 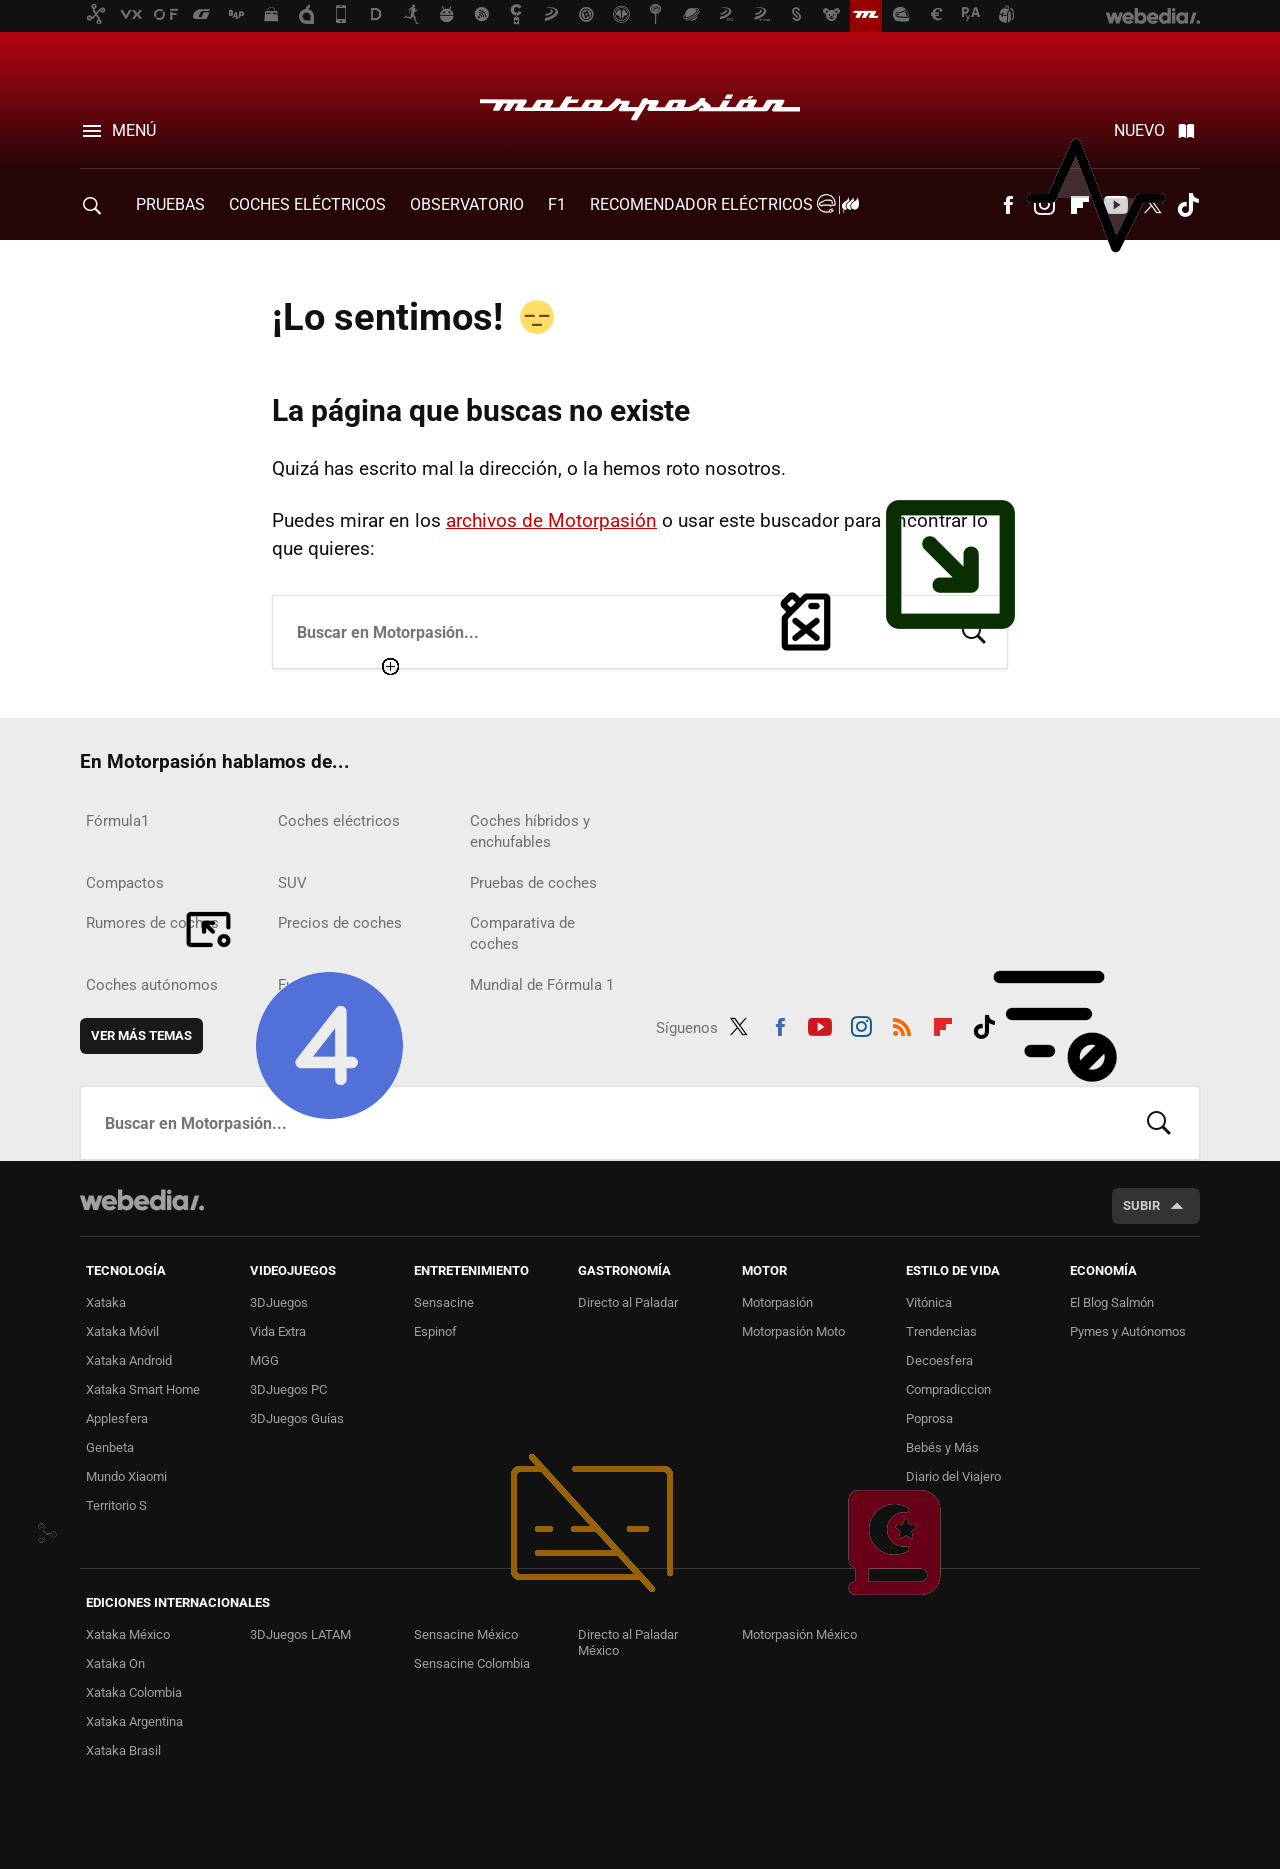 I want to click on clear or cancel active filters, so click(x=1049, y=1014).